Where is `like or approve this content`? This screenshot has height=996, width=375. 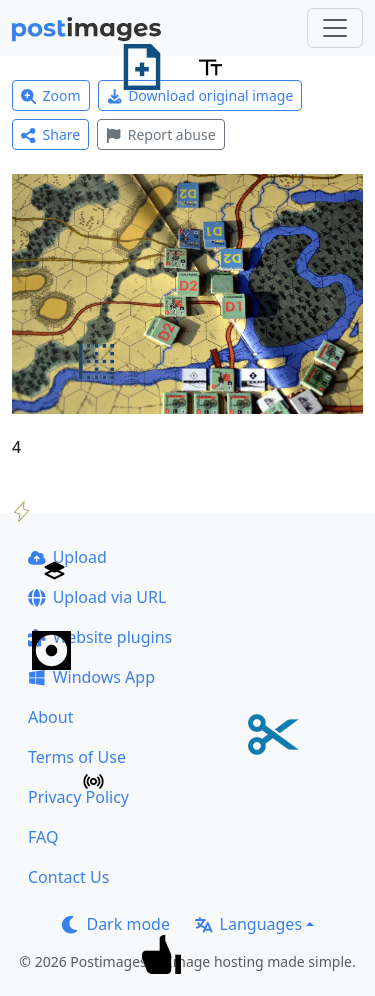
like or approve this content is located at coordinates (161, 954).